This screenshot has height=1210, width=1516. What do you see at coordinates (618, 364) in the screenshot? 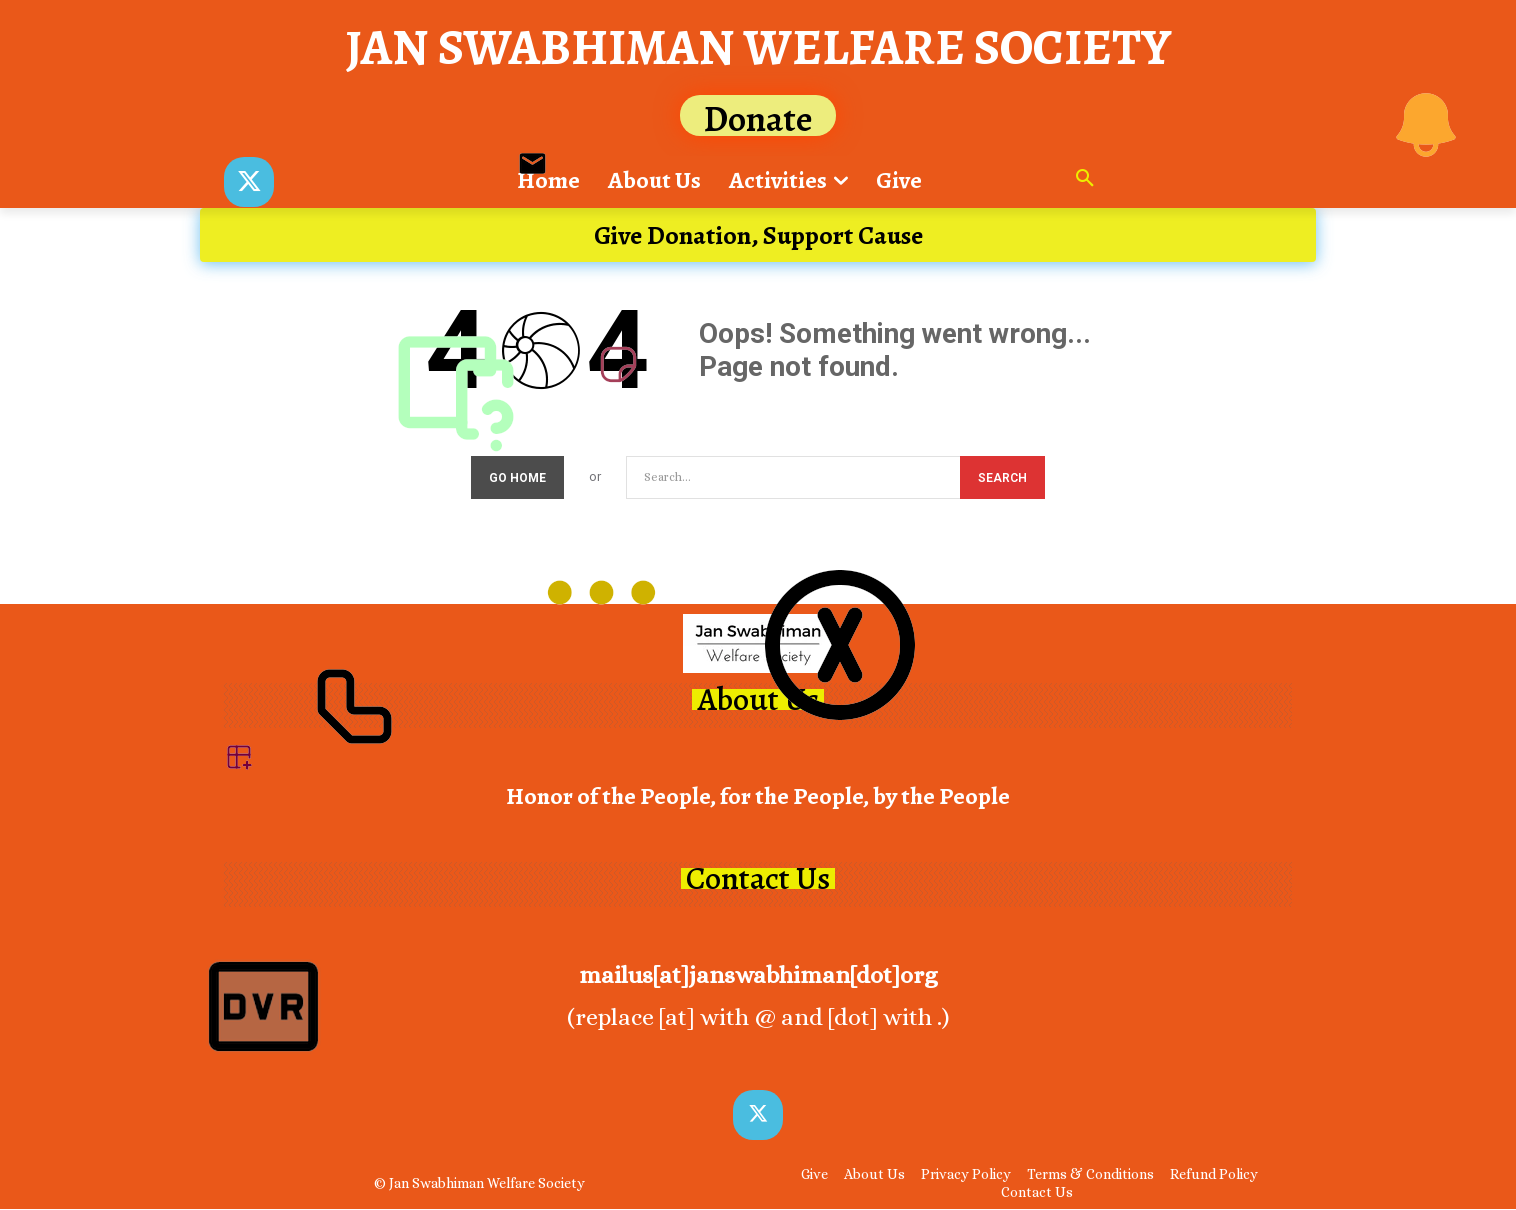
I see `add a sticker to your message` at bounding box center [618, 364].